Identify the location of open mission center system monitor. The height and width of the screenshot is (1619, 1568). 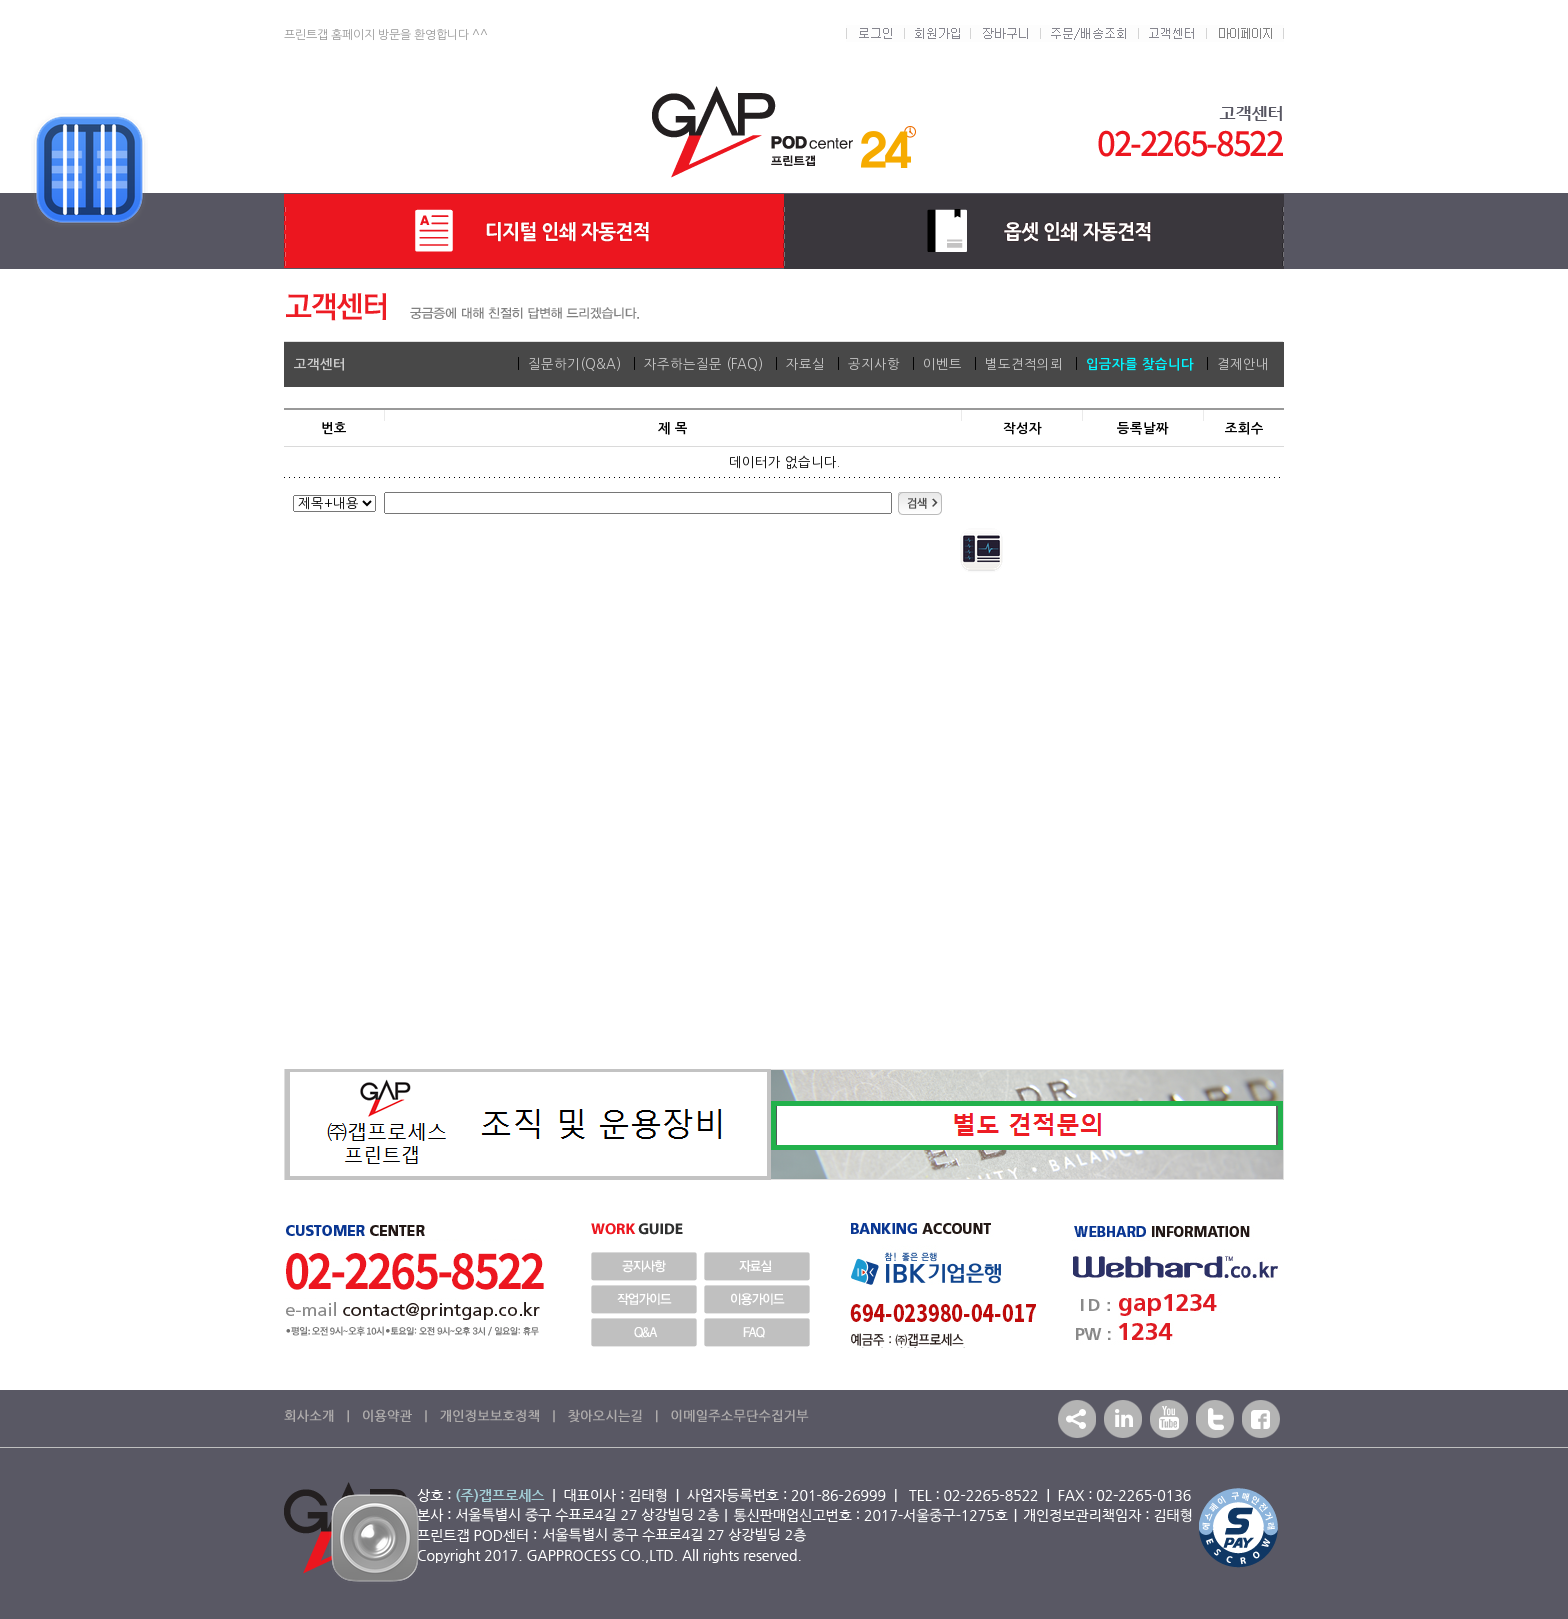
(981, 549).